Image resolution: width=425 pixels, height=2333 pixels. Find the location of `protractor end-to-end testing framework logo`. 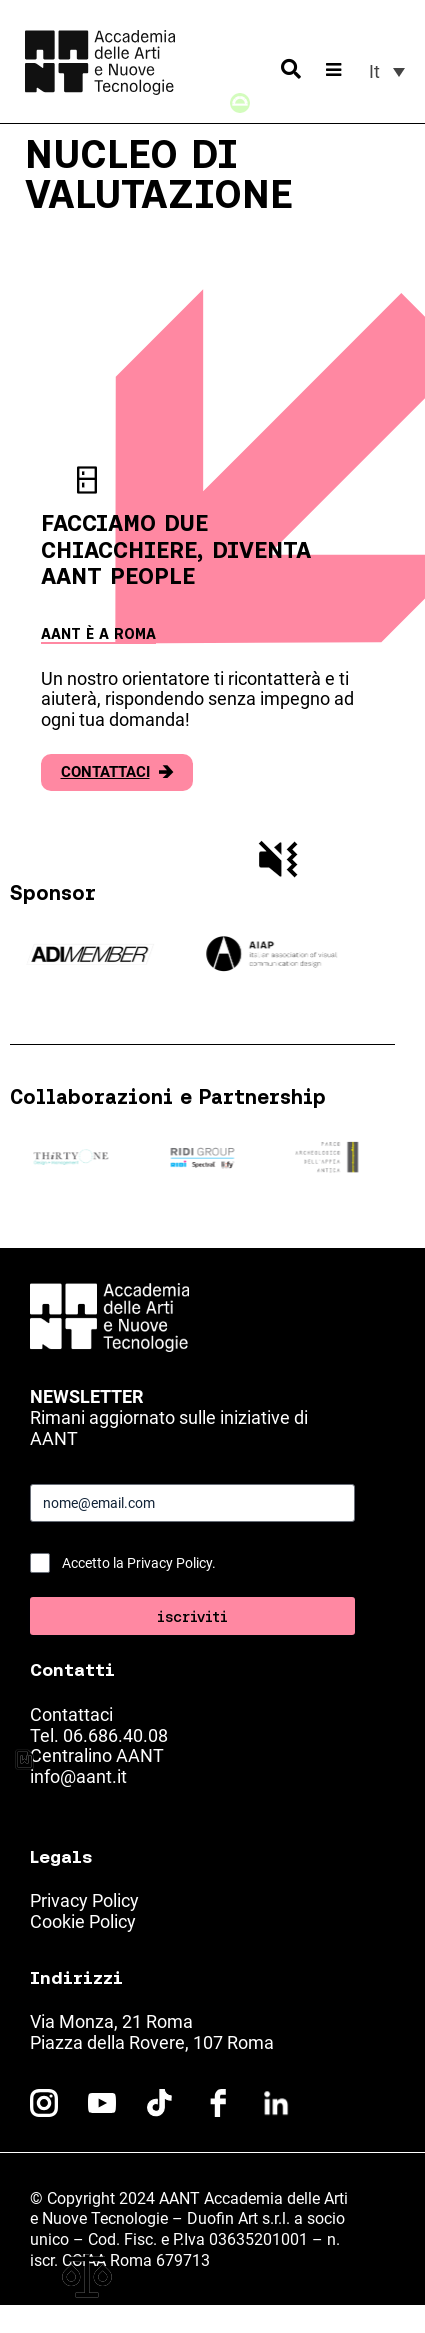

protractor end-to-end testing framework logo is located at coordinates (240, 103).